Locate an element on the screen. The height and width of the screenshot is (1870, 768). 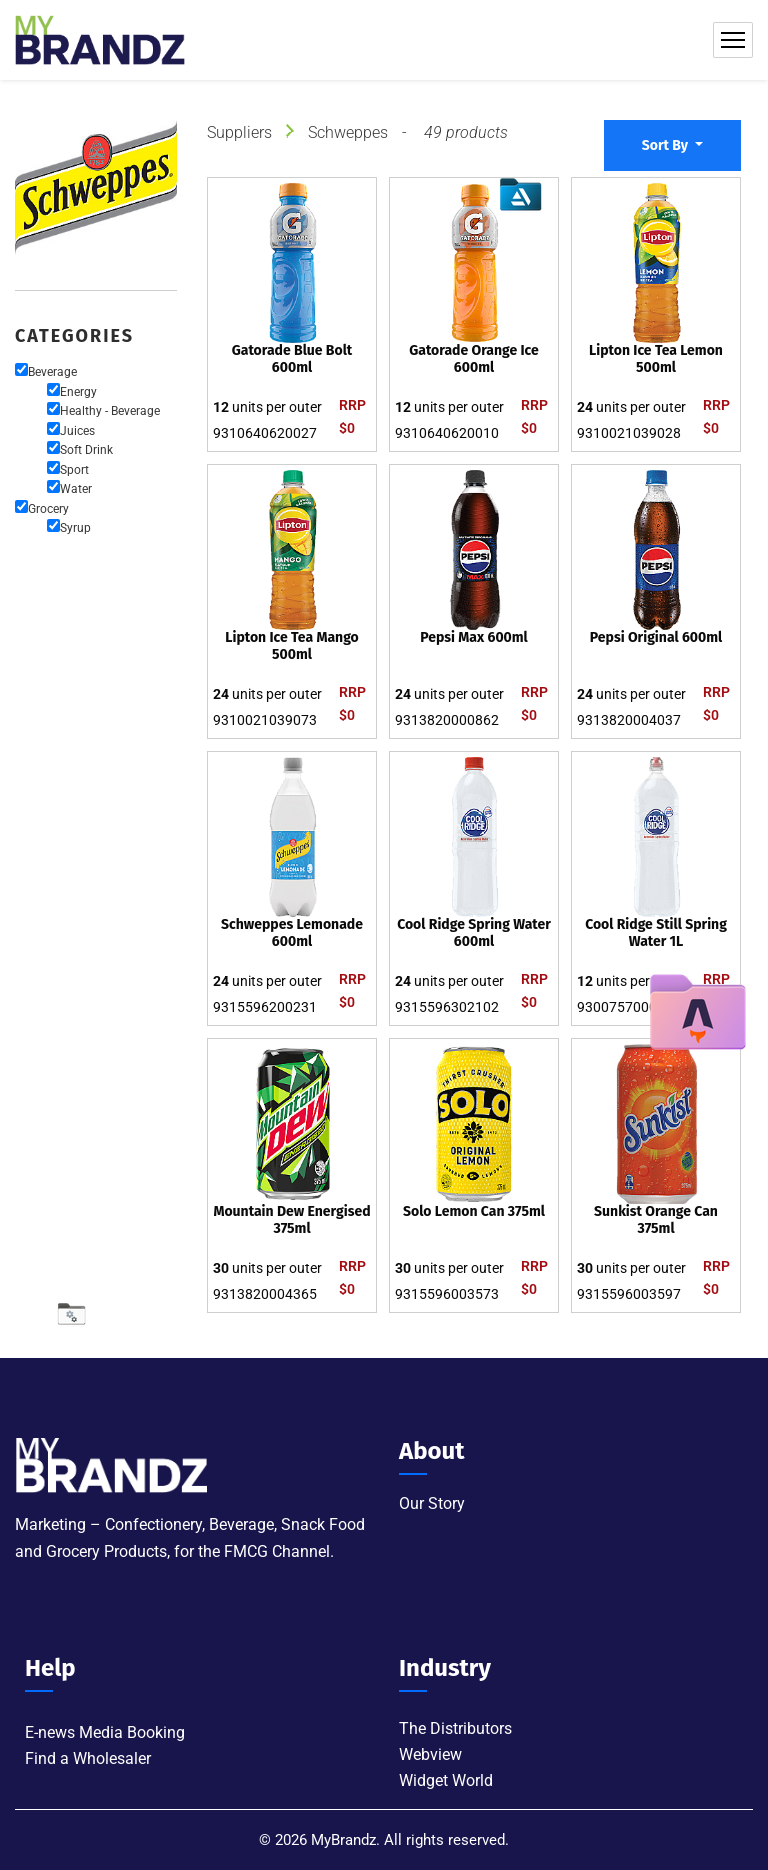
open astro project folder is located at coordinates (697, 1014).